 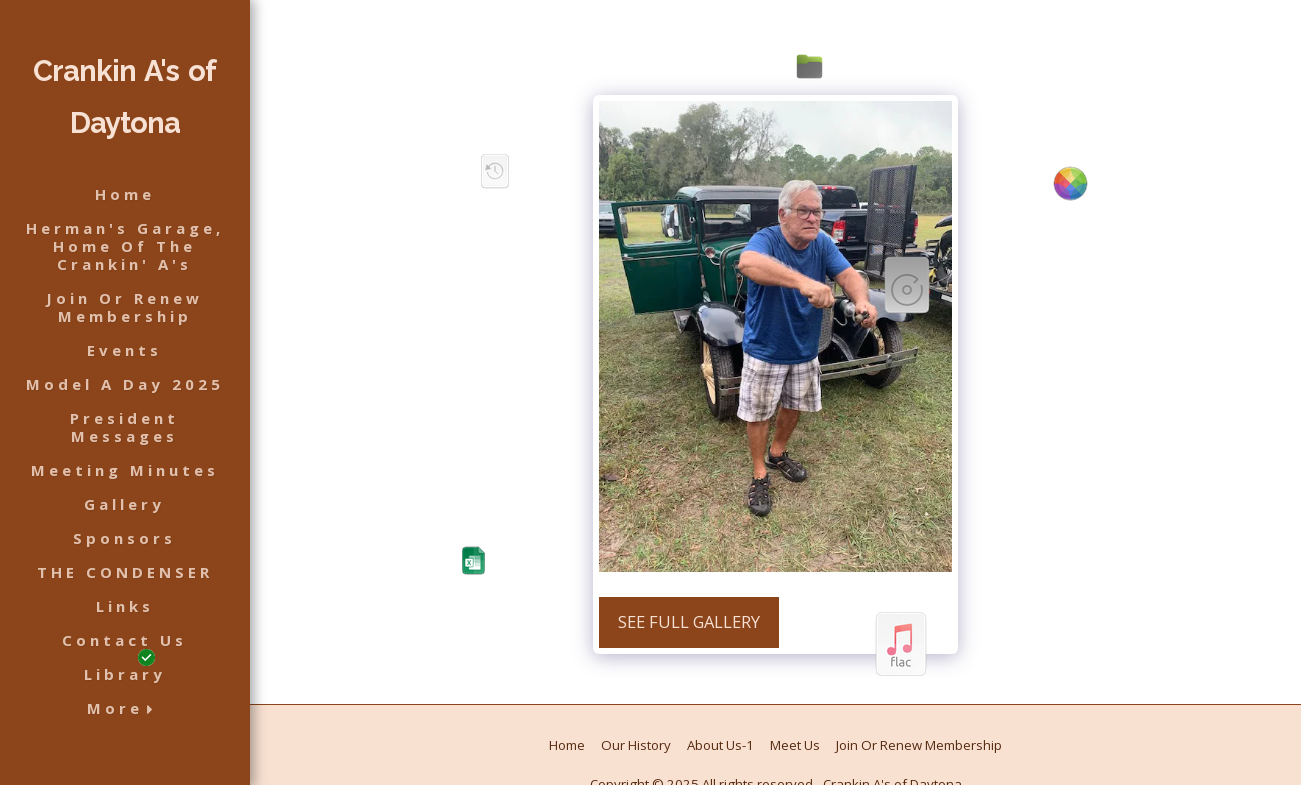 What do you see at coordinates (146, 657) in the screenshot?
I see `confirm or accept an action` at bounding box center [146, 657].